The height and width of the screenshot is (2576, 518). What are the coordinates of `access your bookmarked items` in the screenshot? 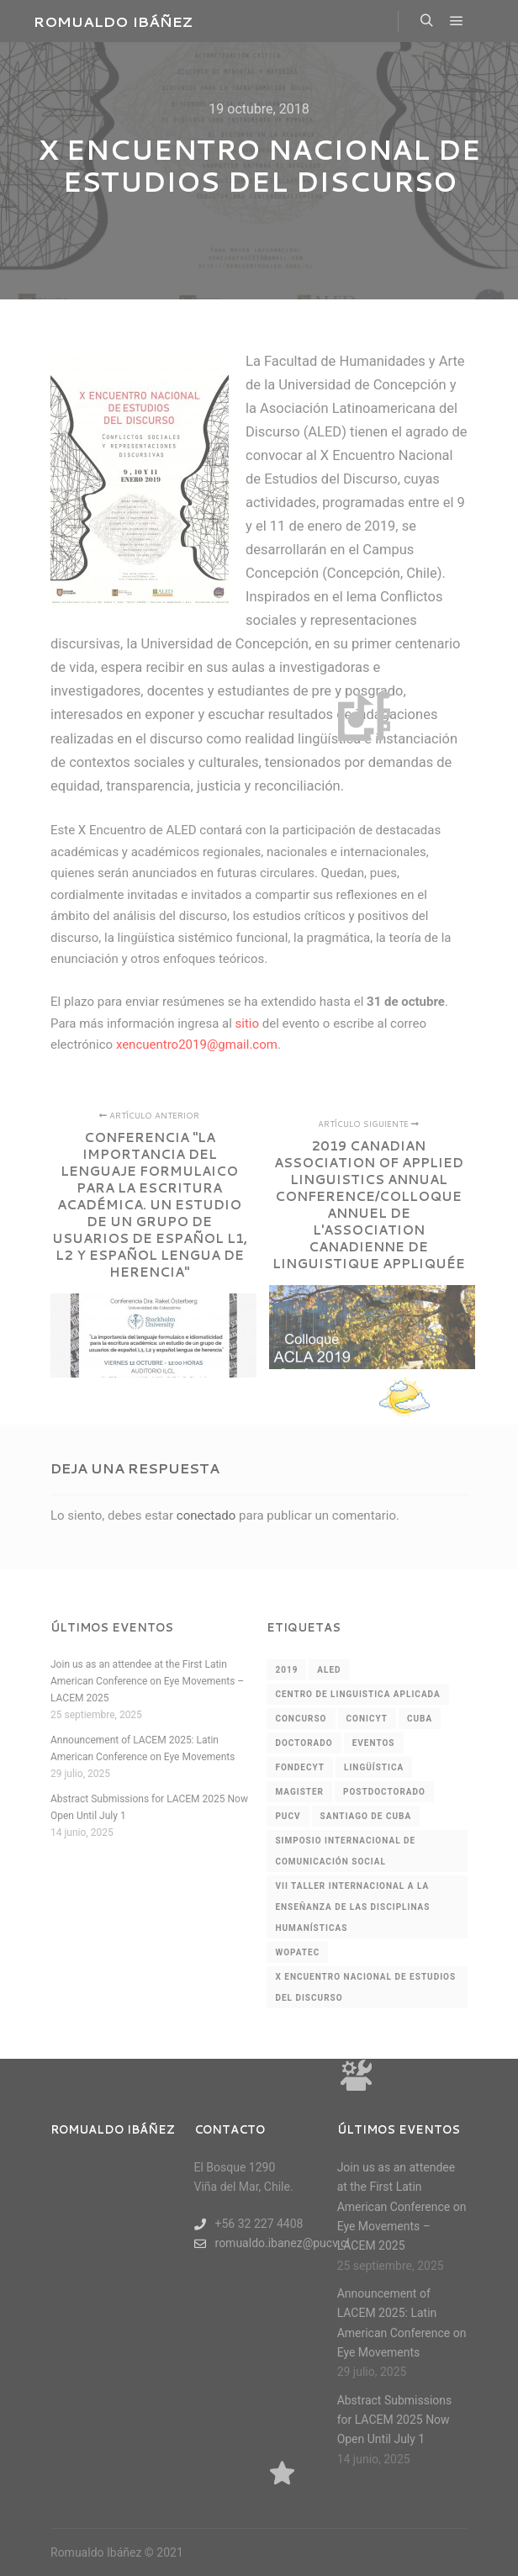 It's located at (282, 2473).